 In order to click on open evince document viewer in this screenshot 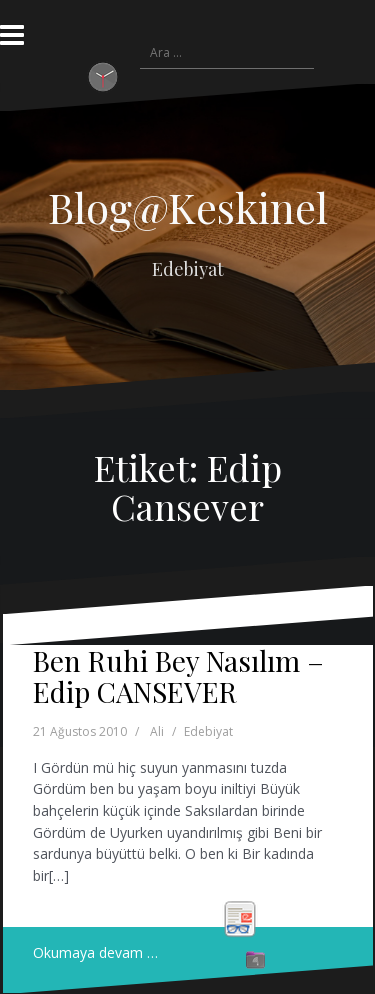, I will do `click(240, 919)`.